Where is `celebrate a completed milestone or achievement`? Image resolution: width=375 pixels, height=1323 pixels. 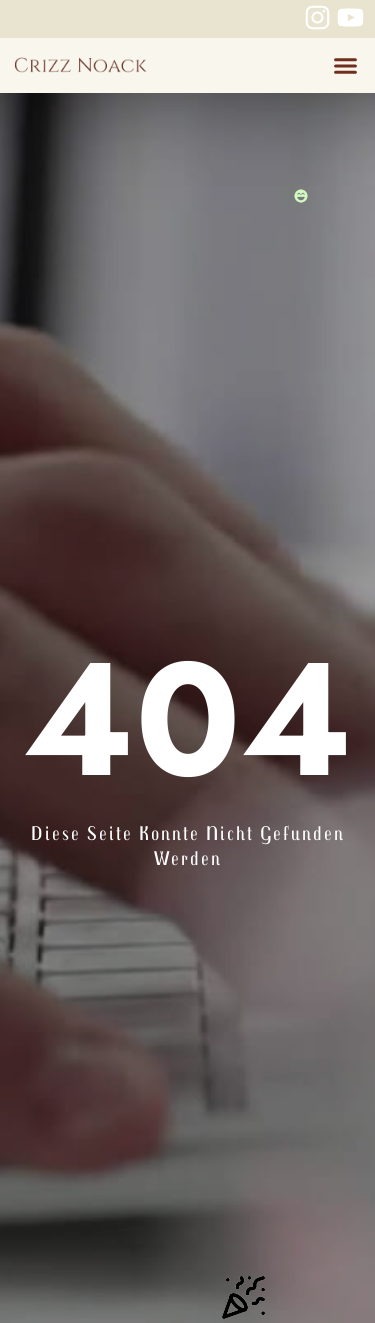
celebrate a completed milestone or achievement is located at coordinates (243, 1297).